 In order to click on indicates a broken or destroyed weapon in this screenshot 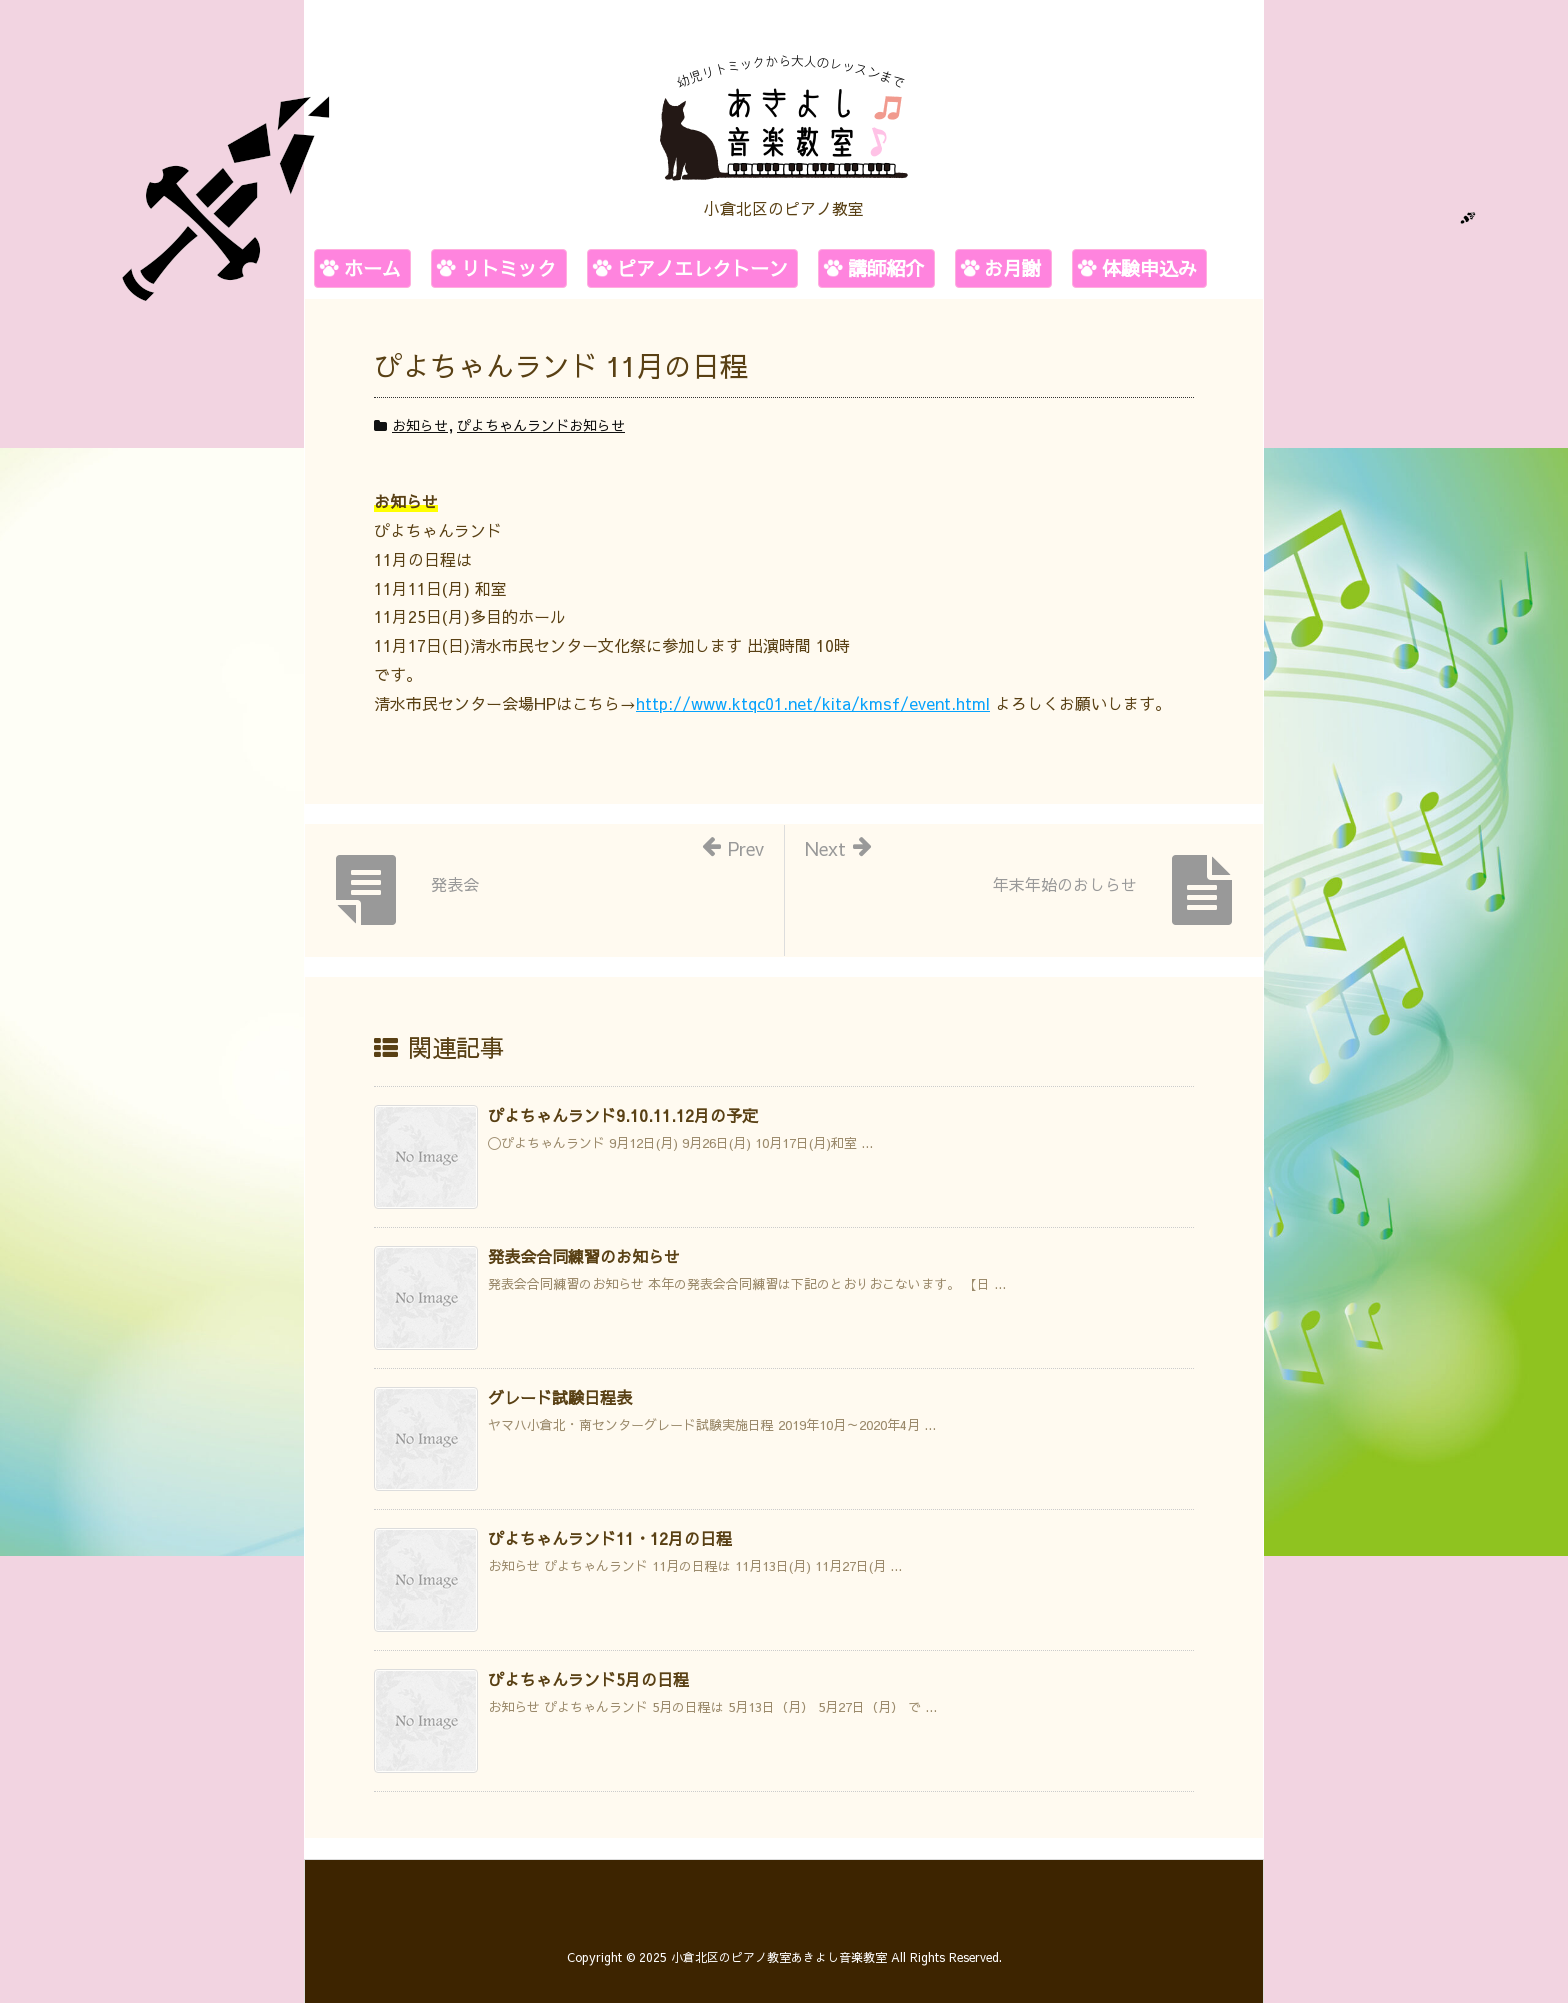, I will do `click(224, 201)`.